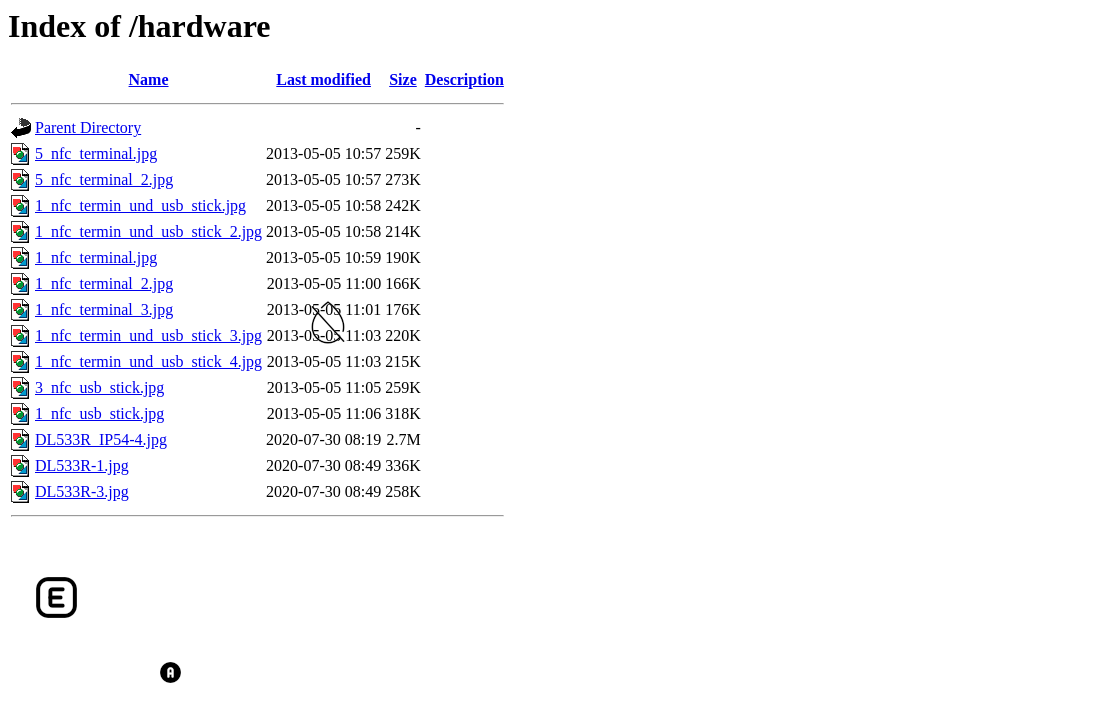 The height and width of the screenshot is (720, 1111). Describe the element at coordinates (170, 672) in the screenshot. I see `select option A in a multiple choice interface` at that location.